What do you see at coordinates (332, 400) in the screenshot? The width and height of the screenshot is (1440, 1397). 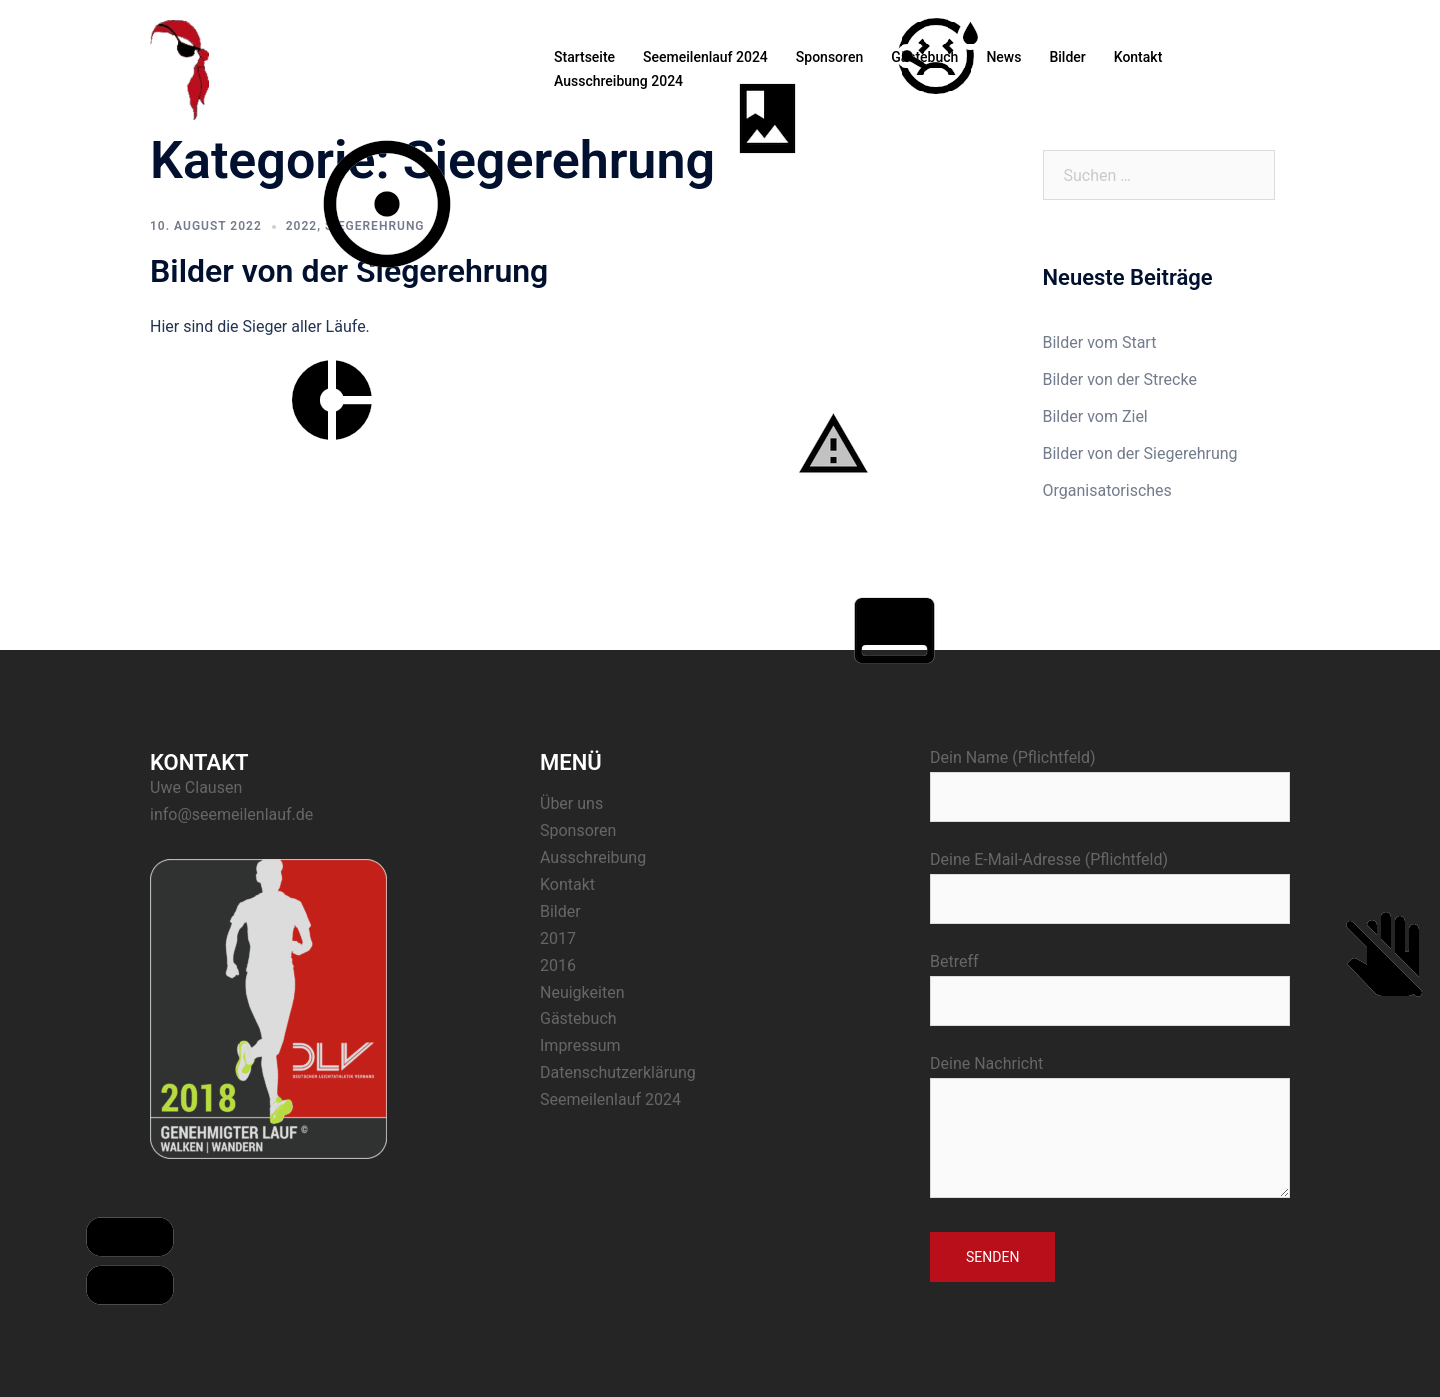 I see `view analytics or statistics breakdown` at bounding box center [332, 400].